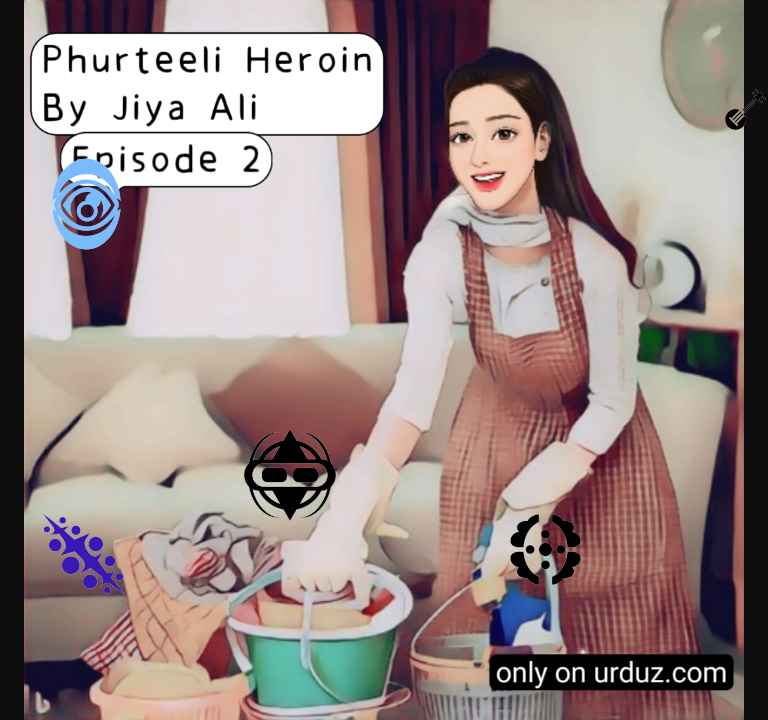  Describe the element at coordinates (745, 109) in the screenshot. I see `access banjo or folk music content` at that location.